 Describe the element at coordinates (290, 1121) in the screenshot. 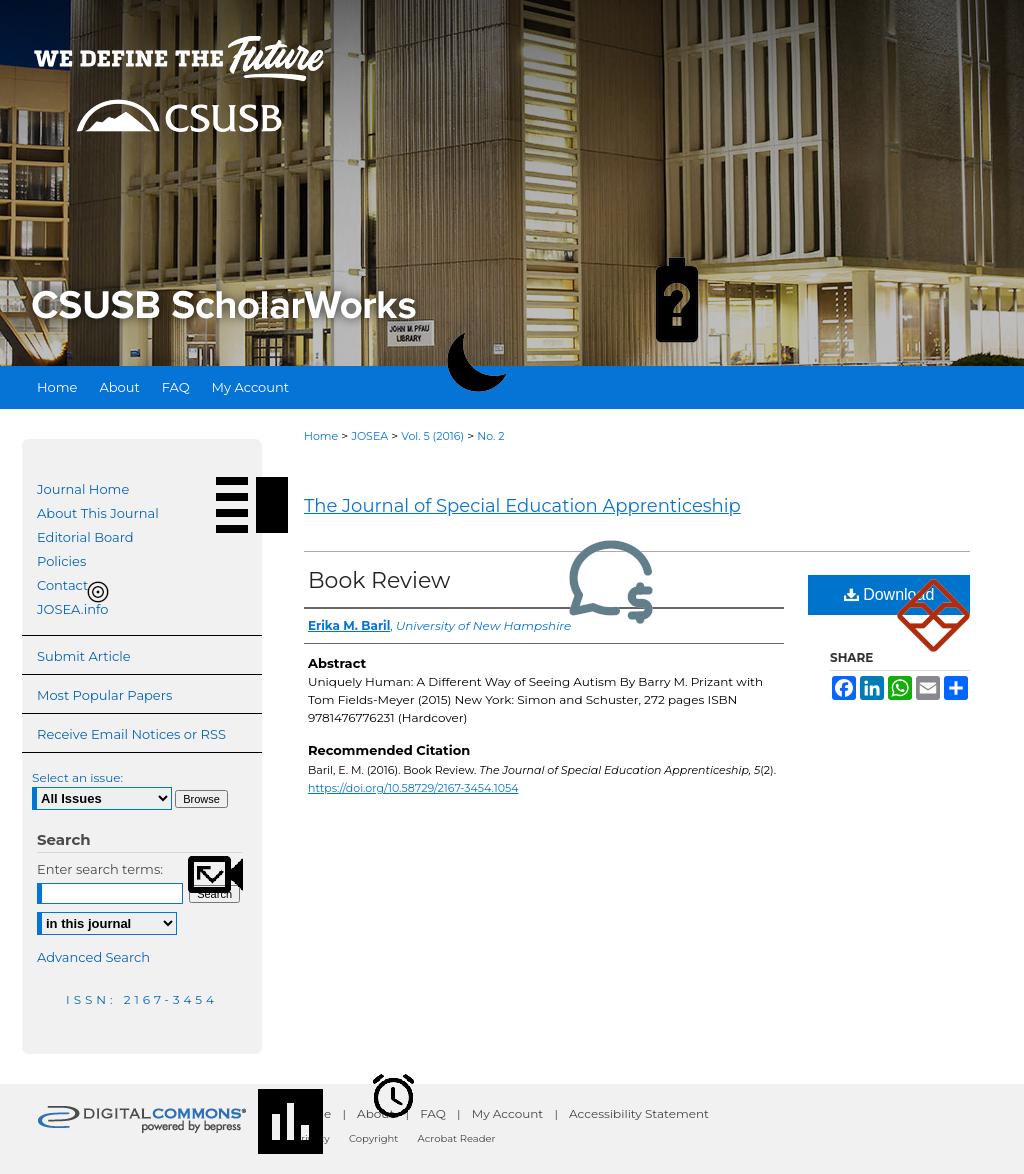

I see `insert a chart or graph into a document` at that location.